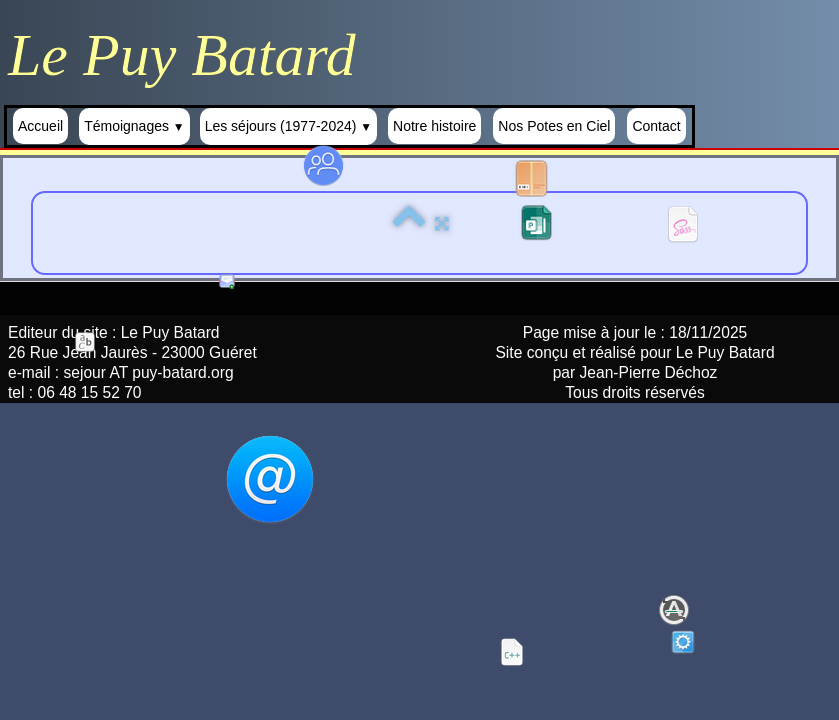 The width and height of the screenshot is (839, 720). What do you see at coordinates (683, 642) in the screenshot?
I see `windows installer package file` at bounding box center [683, 642].